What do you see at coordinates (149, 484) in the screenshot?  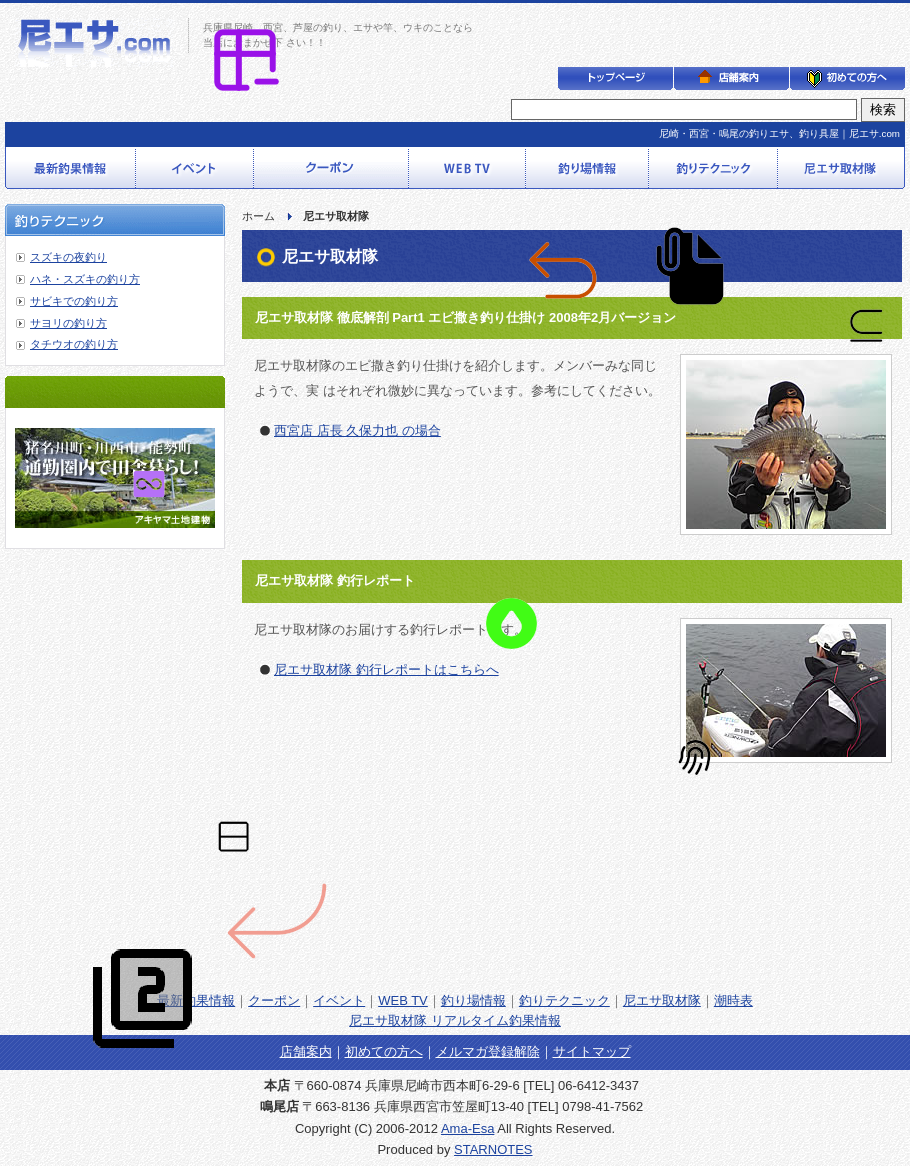 I see `indicates unlimited or infinite capacity` at bounding box center [149, 484].